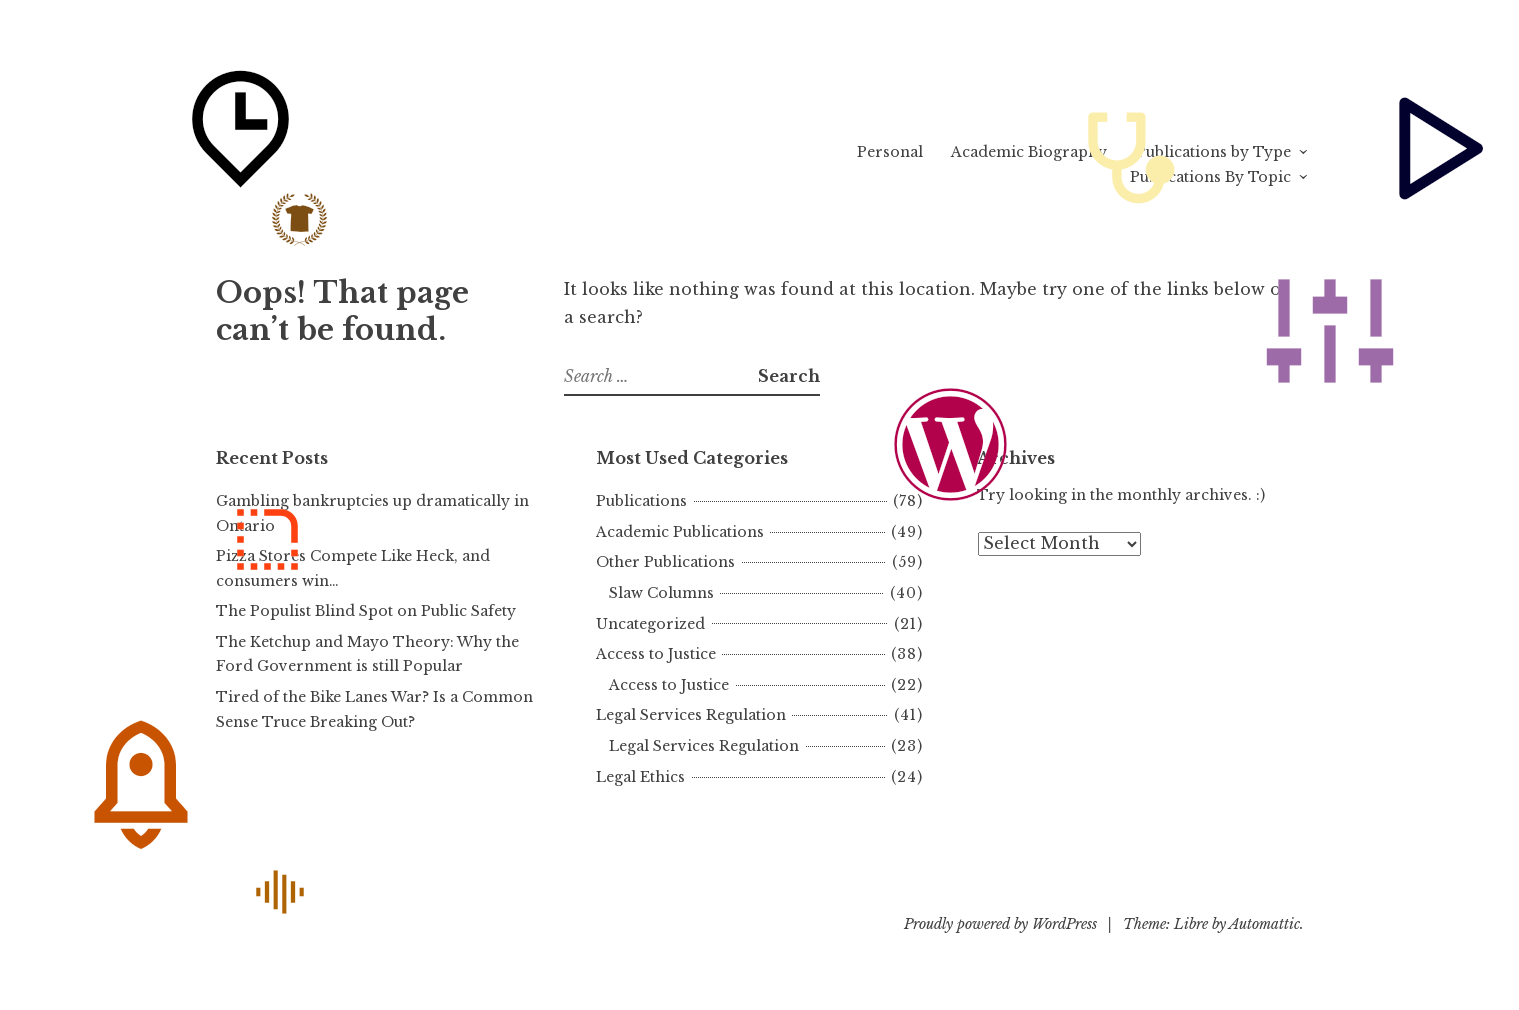 This screenshot has width=1519, height=1010. Describe the element at coordinates (1330, 331) in the screenshot. I see `access audio equalizer settings` at that location.